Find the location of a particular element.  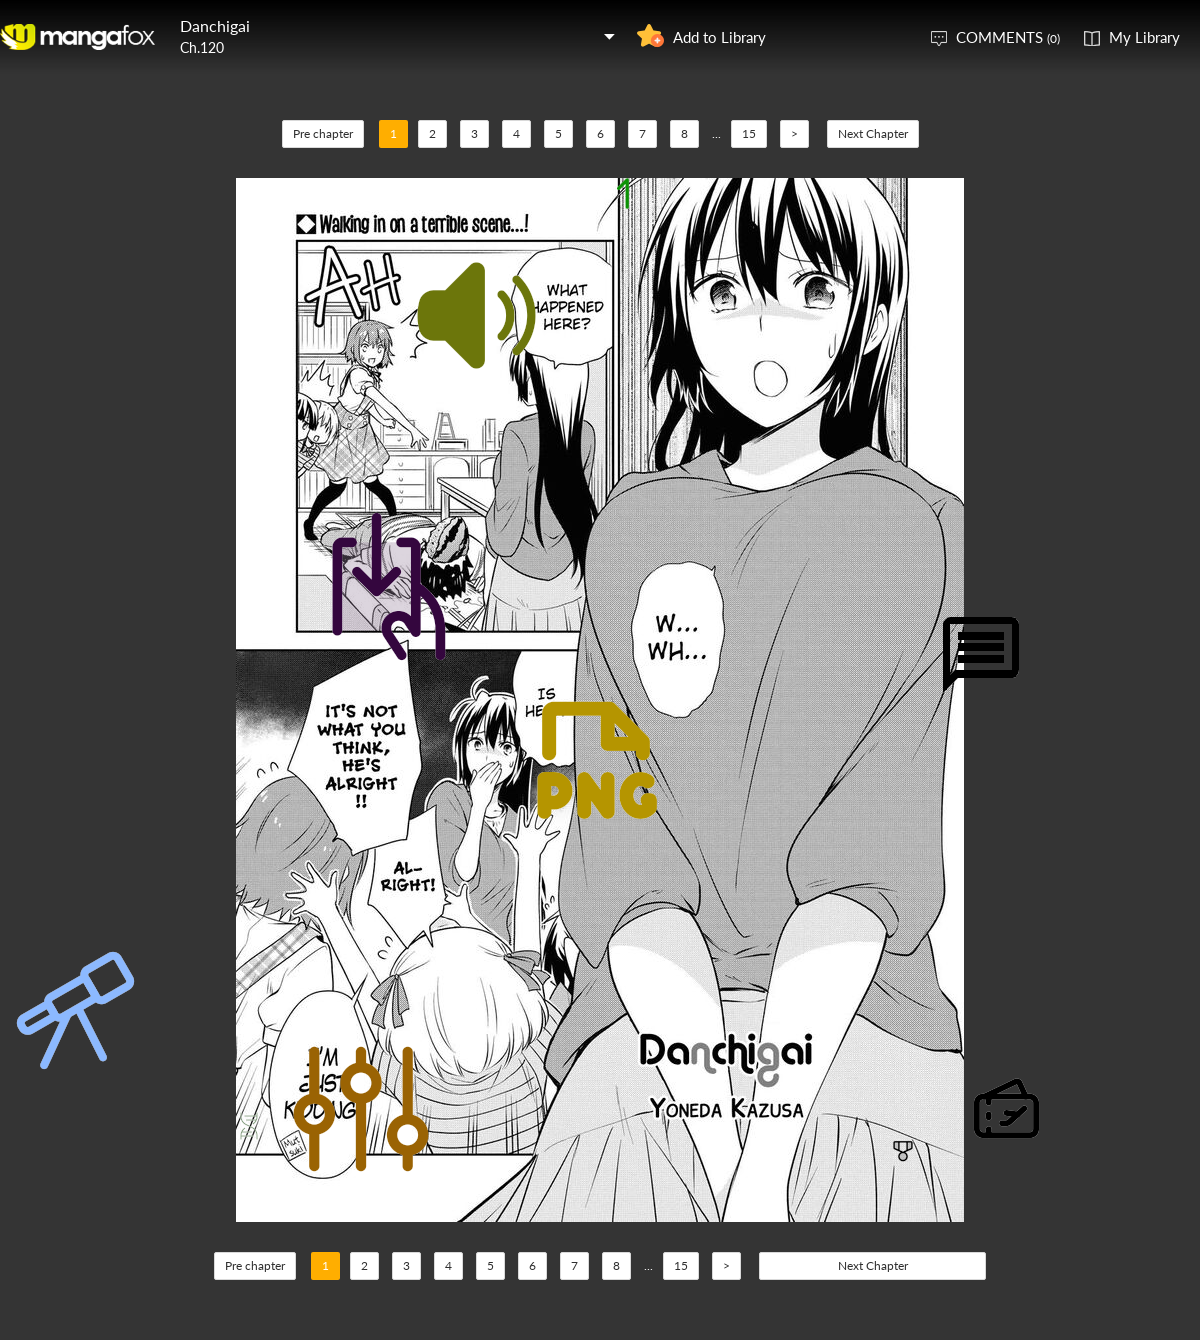

withdraw cash or funds is located at coordinates (381, 586).